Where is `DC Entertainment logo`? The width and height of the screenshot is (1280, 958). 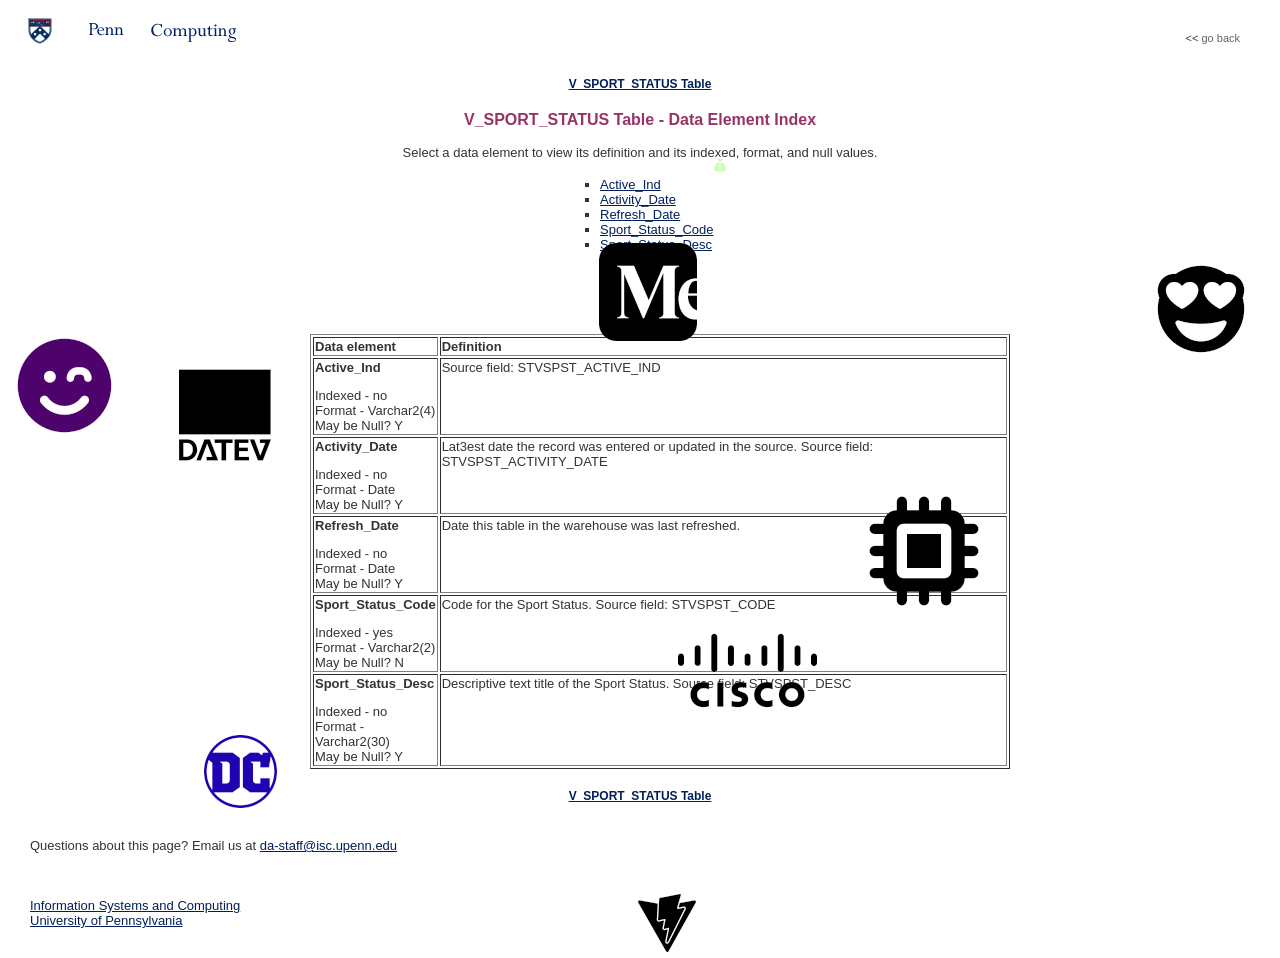 DC Entertainment logo is located at coordinates (240, 771).